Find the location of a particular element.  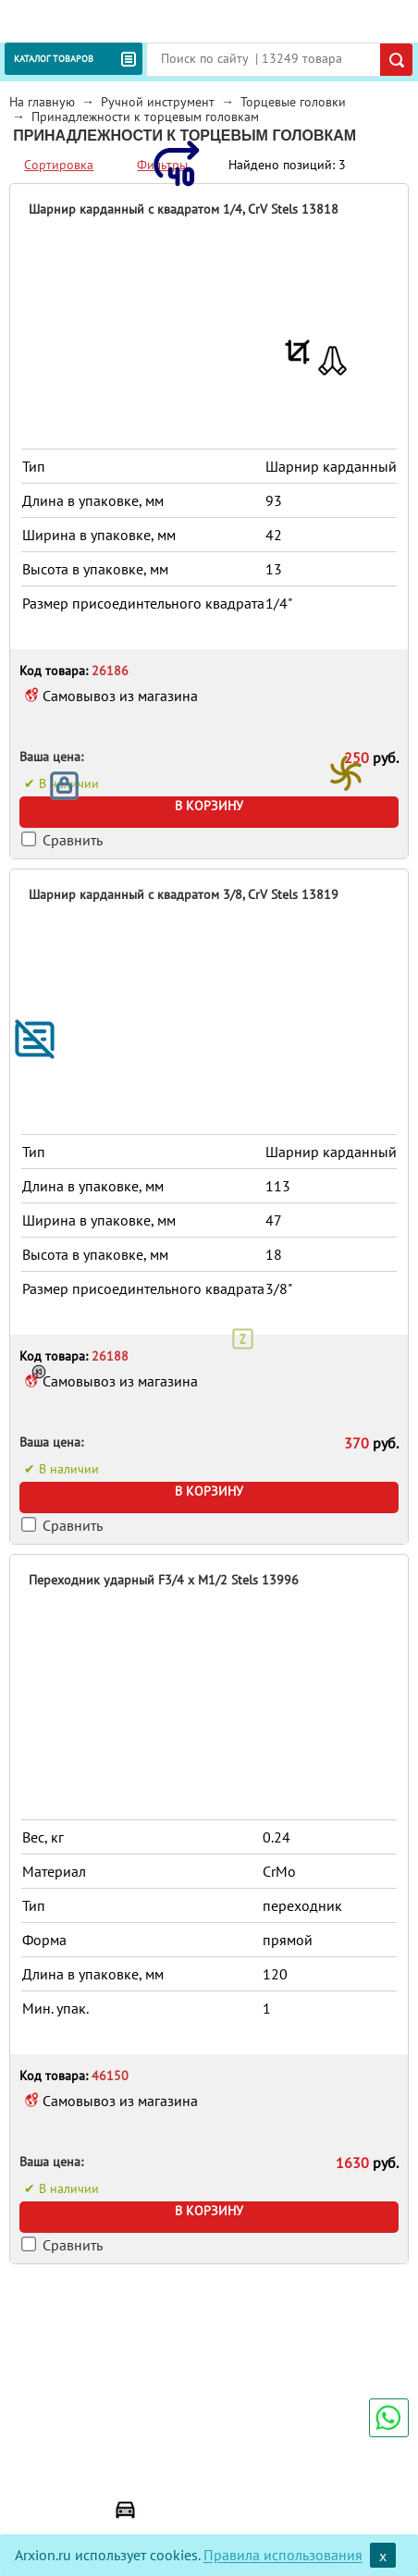

alphabetical sorting option (Z) is located at coordinates (242, 1338).